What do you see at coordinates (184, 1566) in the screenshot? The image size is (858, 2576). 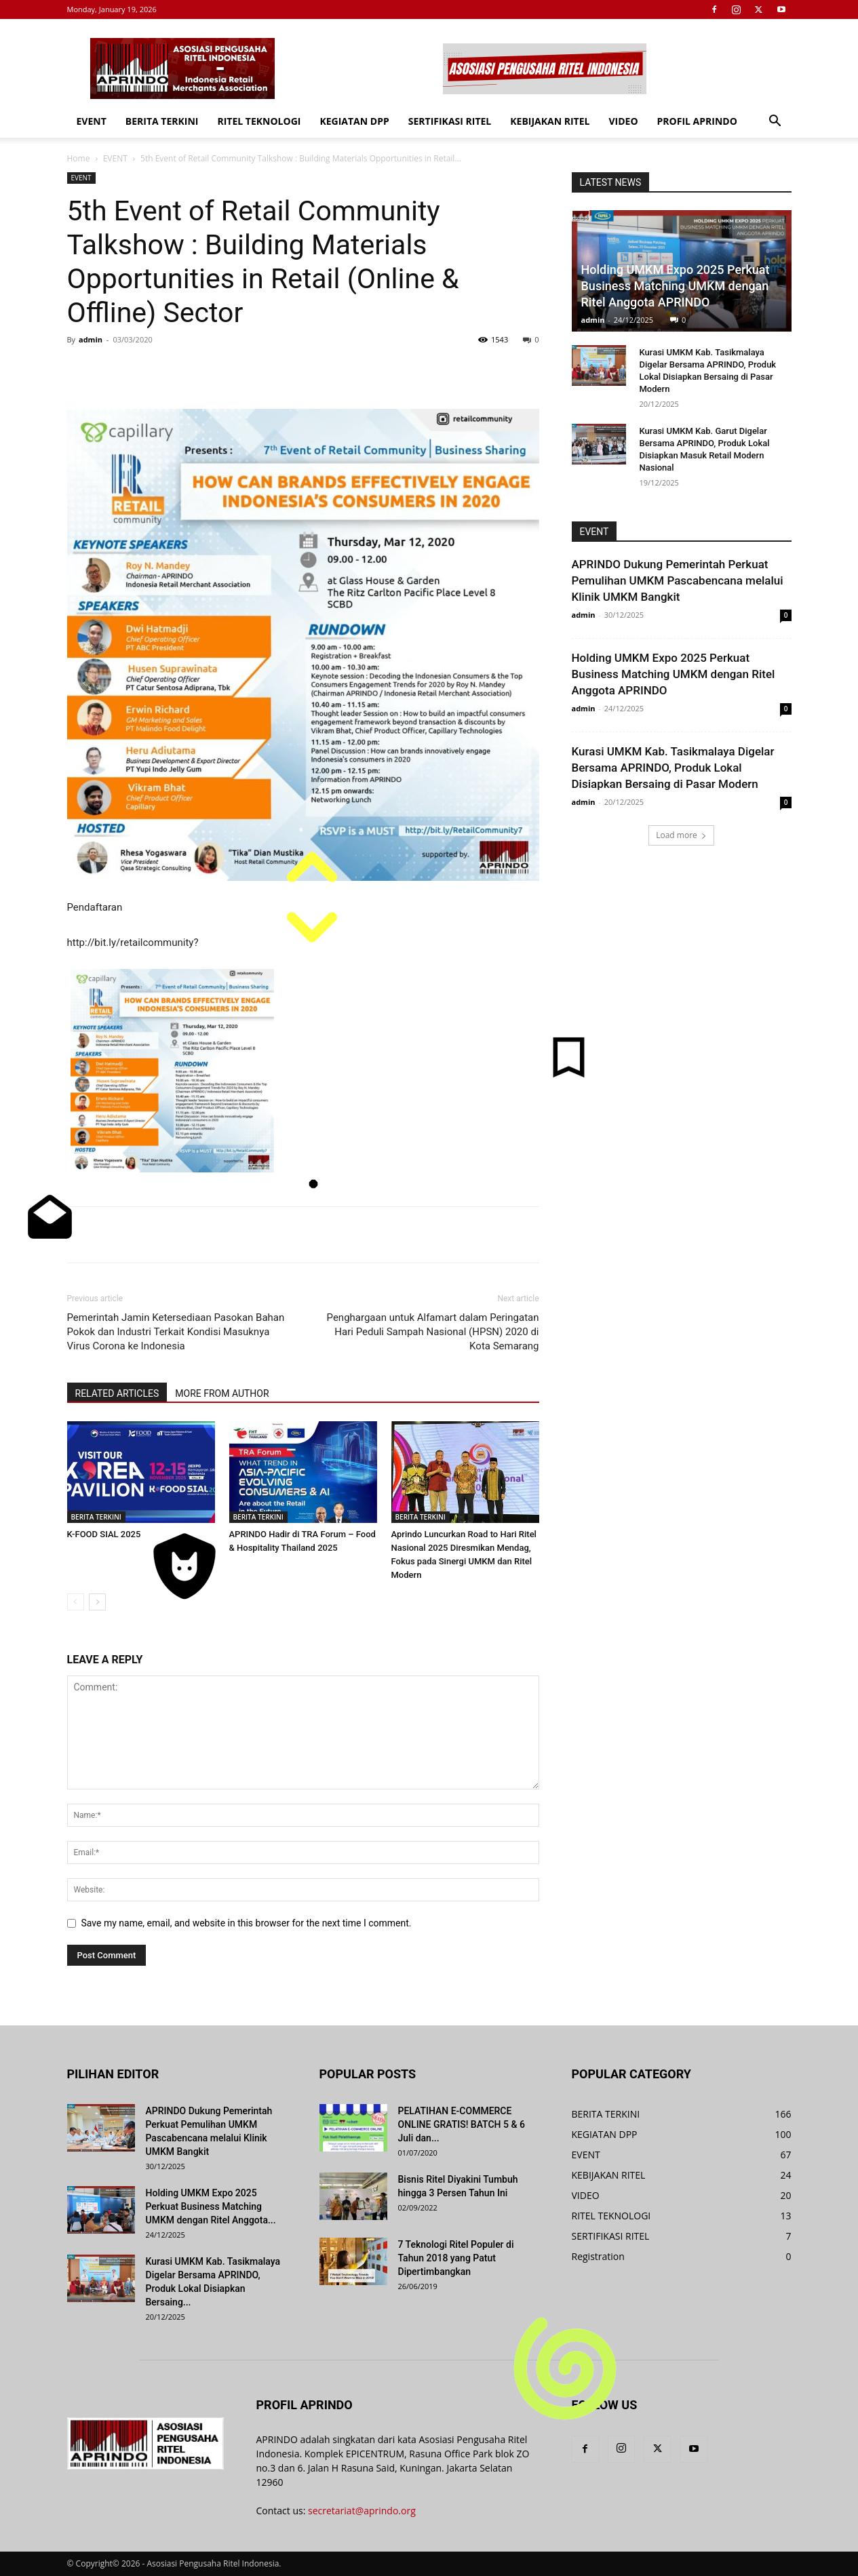 I see `pet protection or insurance services` at bounding box center [184, 1566].